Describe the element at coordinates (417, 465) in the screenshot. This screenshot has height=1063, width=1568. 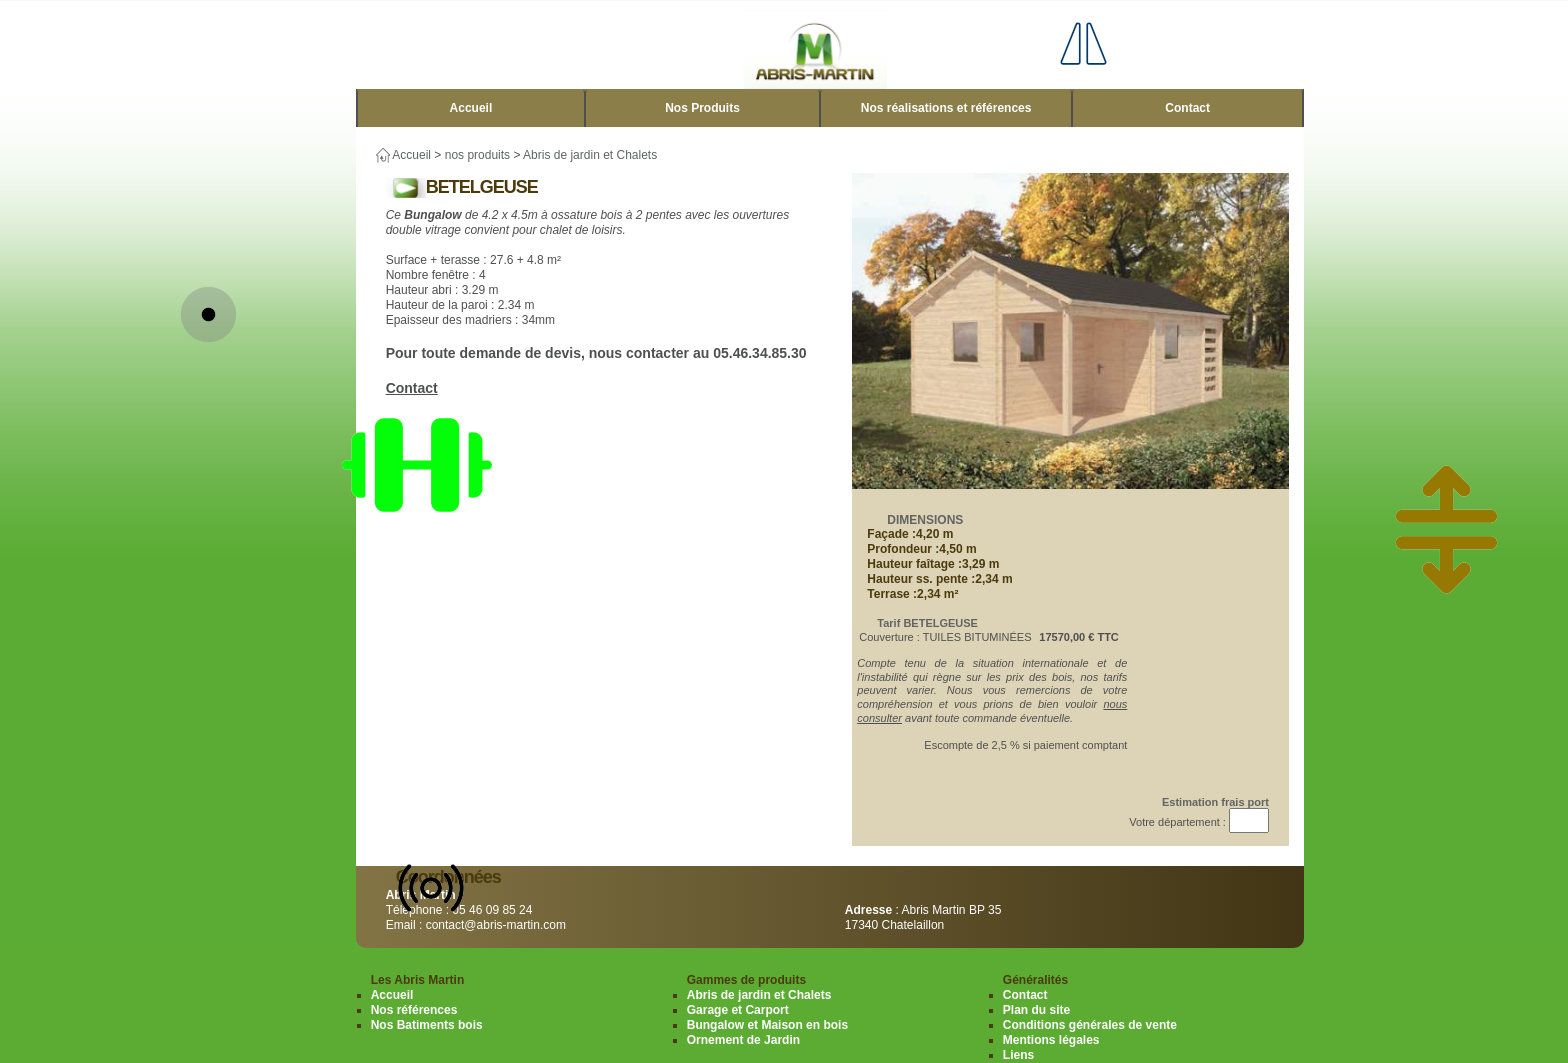
I see `access workout or fitness features` at that location.